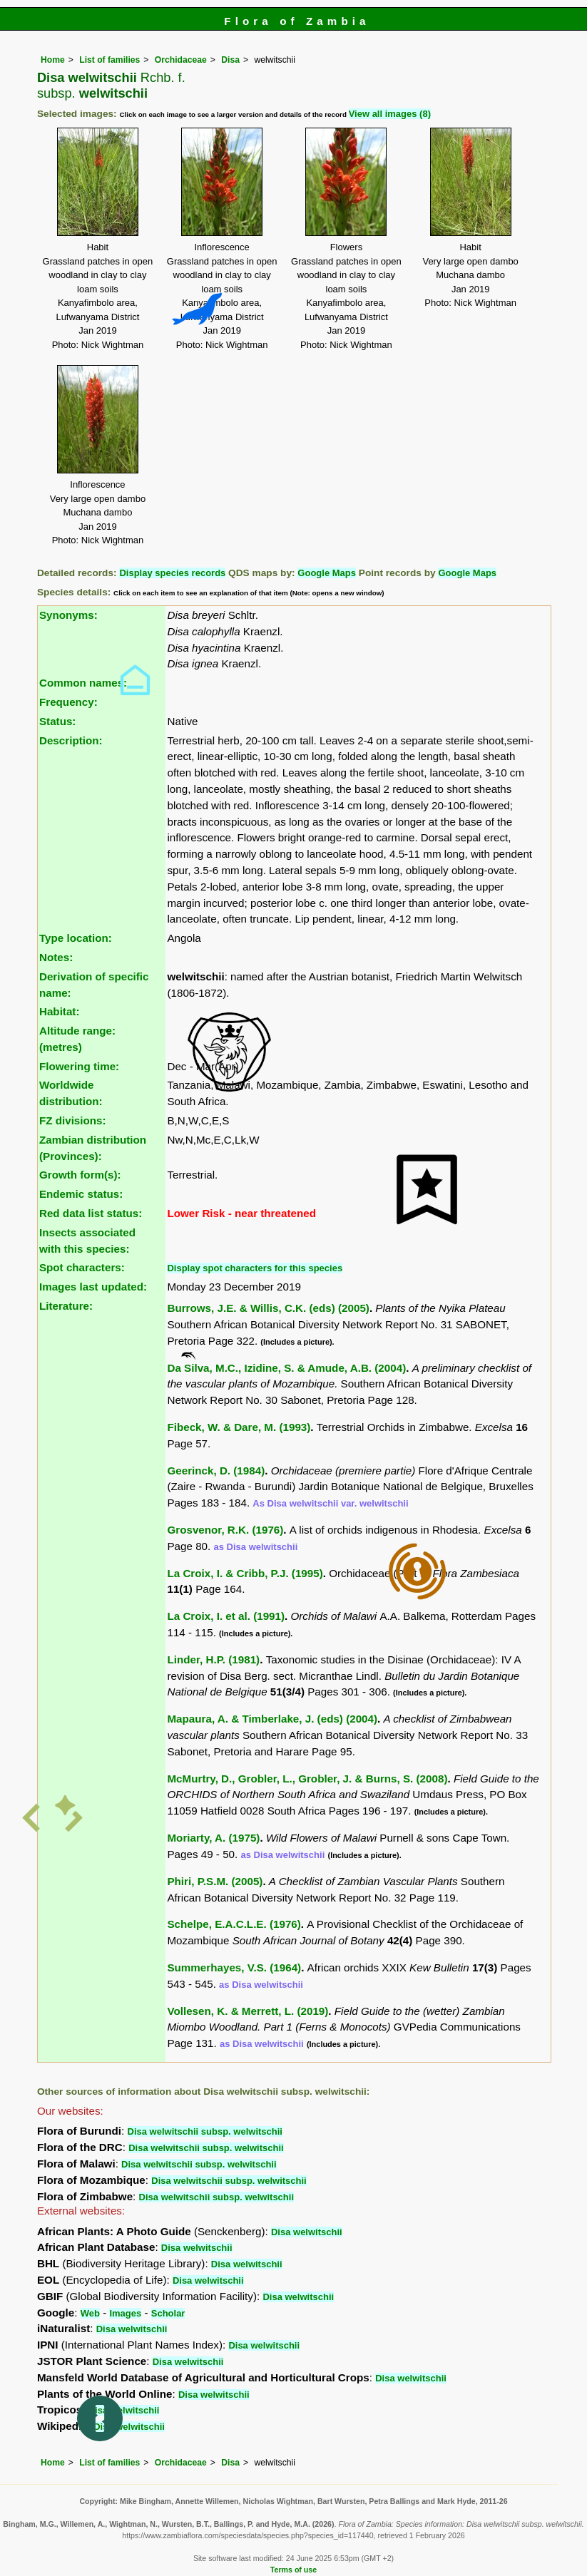 The height and width of the screenshot is (2576, 587). What do you see at coordinates (229, 1052) in the screenshot?
I see `scania brand logo` at bounding box center [229, 1052].